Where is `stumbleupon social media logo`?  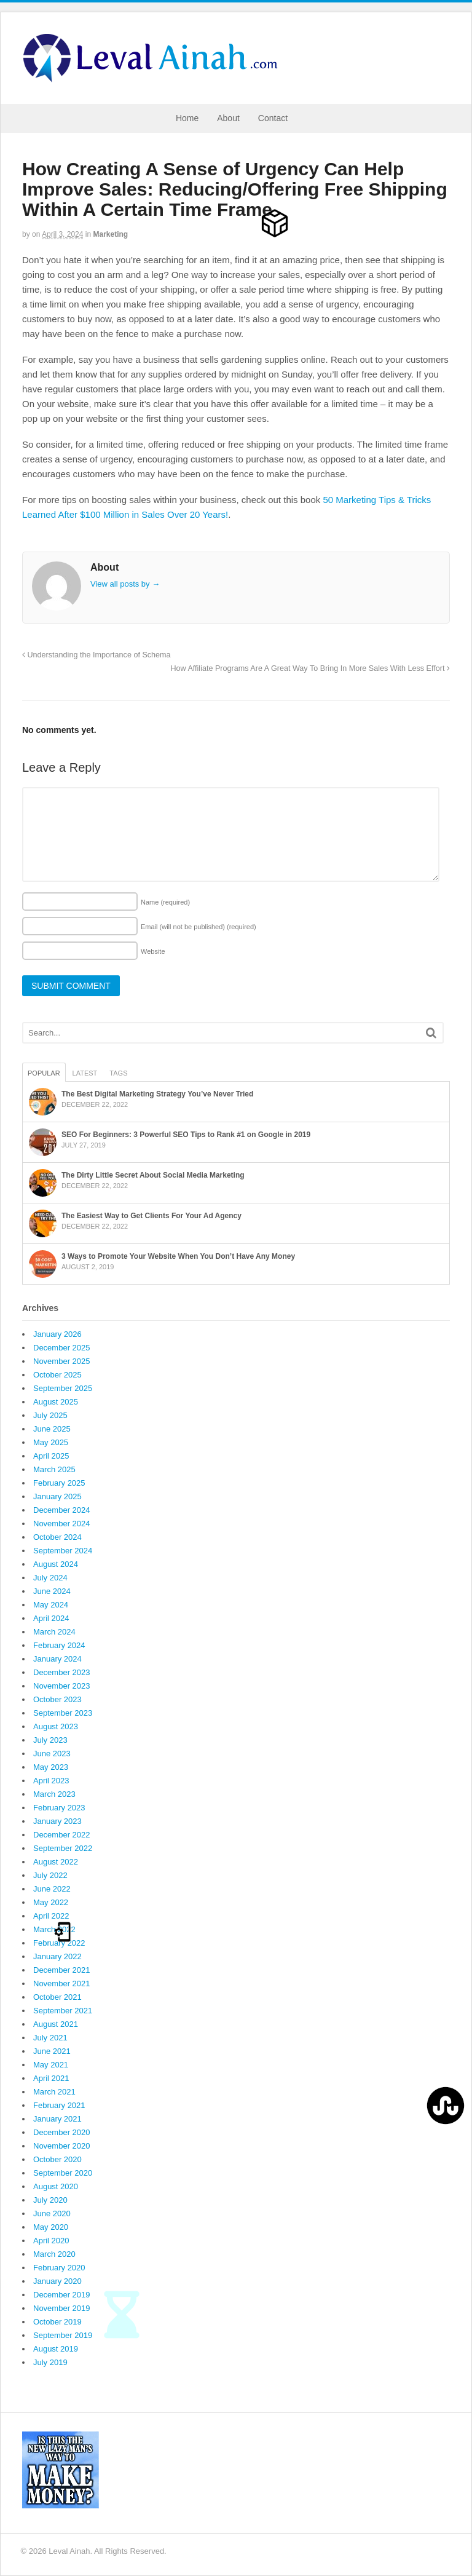 stumbleupon social media logo is located at coordinates (445, 2106).